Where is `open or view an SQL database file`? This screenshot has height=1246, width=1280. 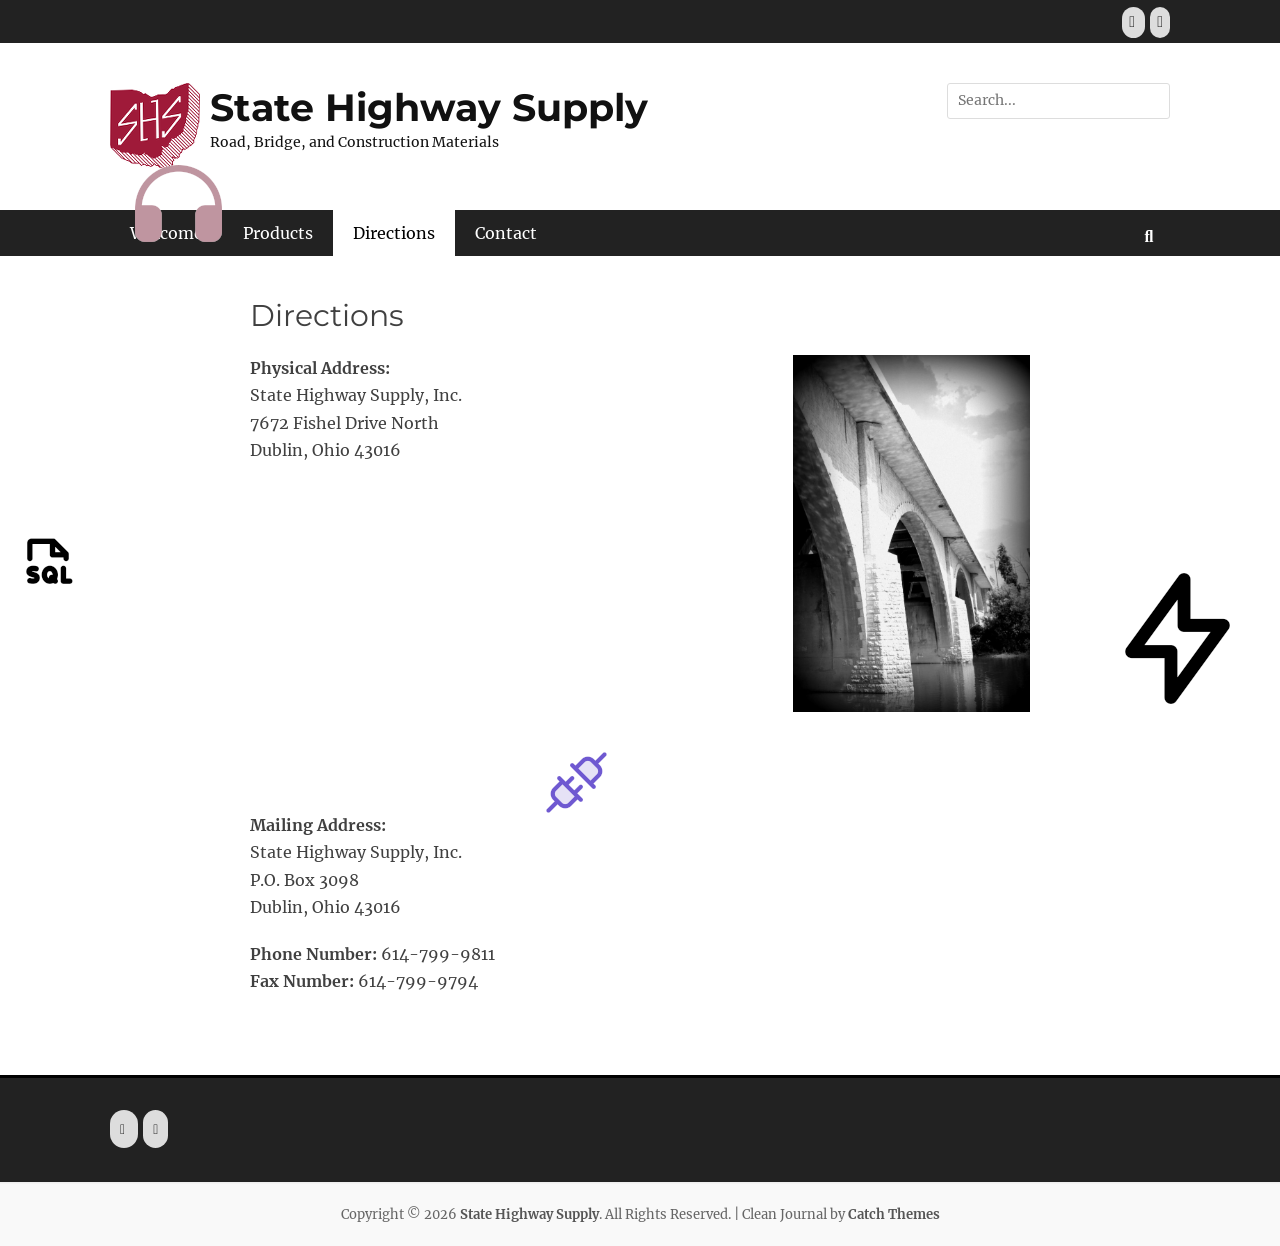 open or view an SQL database file is located at coordinates (48, 563).